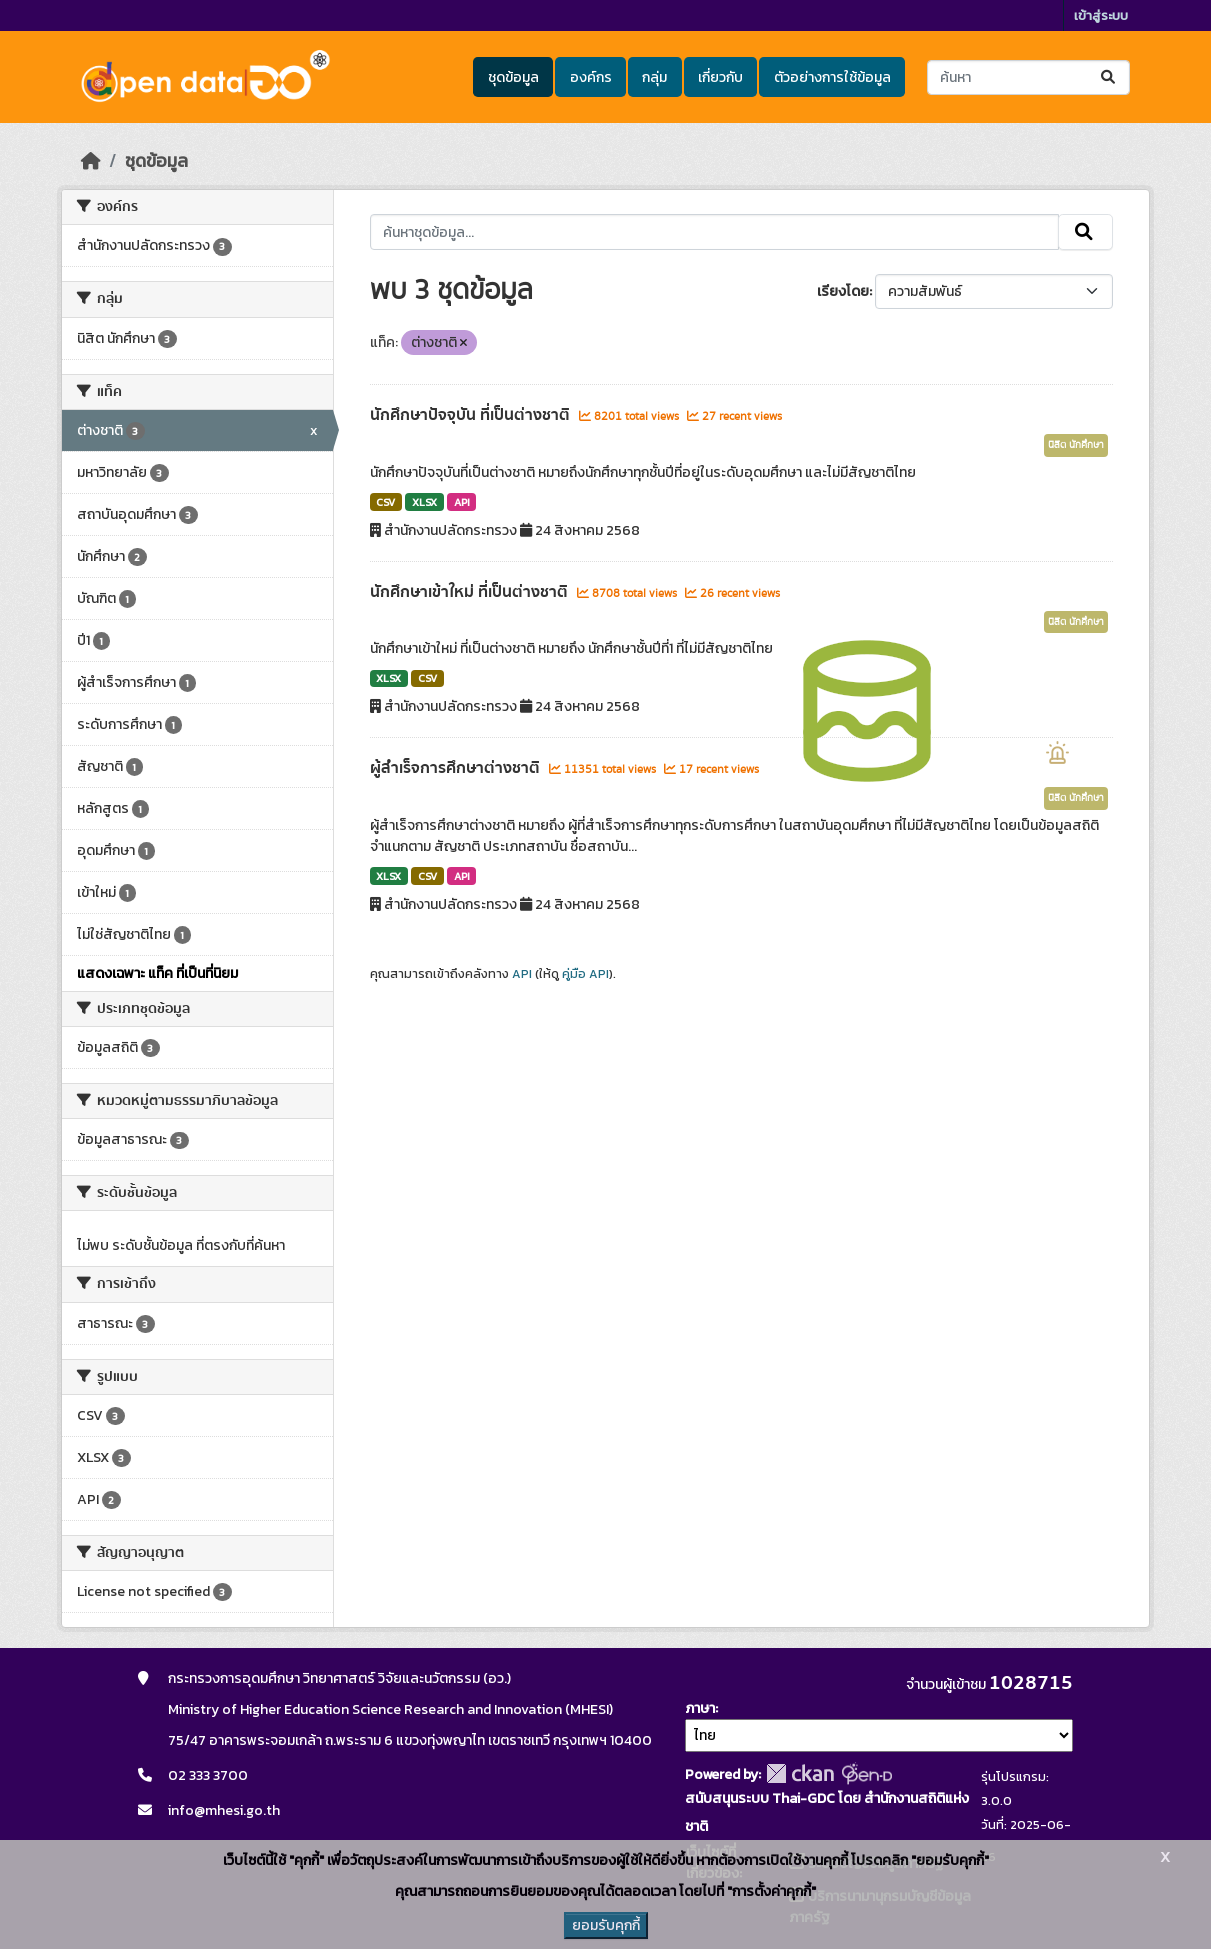 This screenshot has width=1211, height=1949. Describe the element at coordinates (867, 711) in the screenshot. I see `indicates a database security breach or data leak` at that location.